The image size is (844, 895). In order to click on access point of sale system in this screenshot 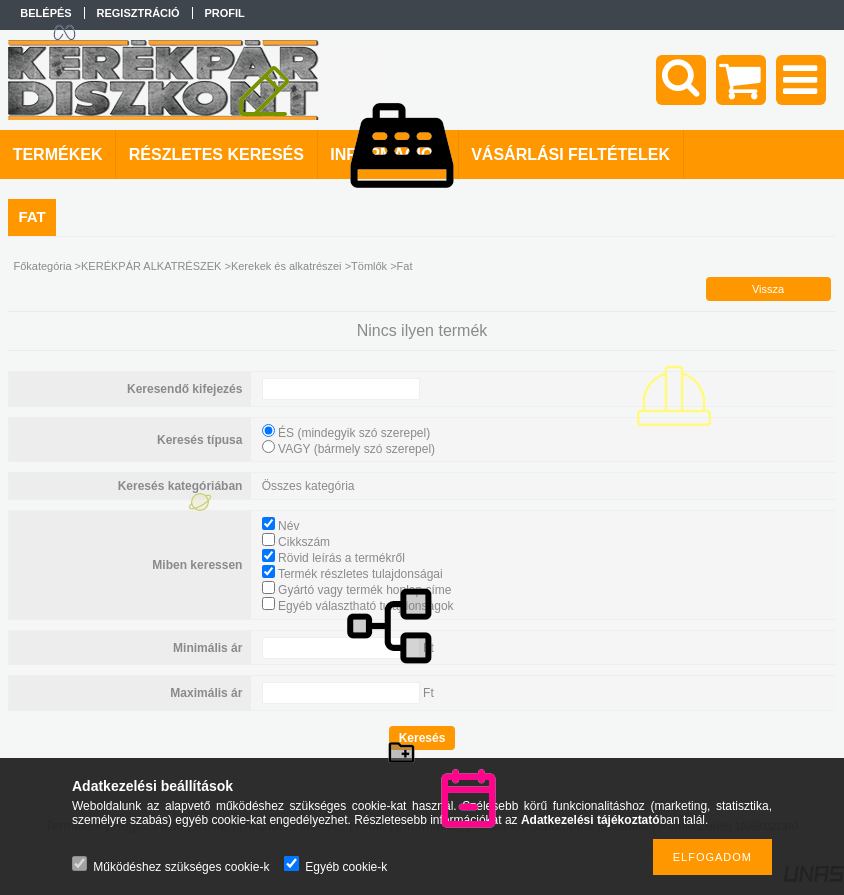, I will do `click(402, 151)`.